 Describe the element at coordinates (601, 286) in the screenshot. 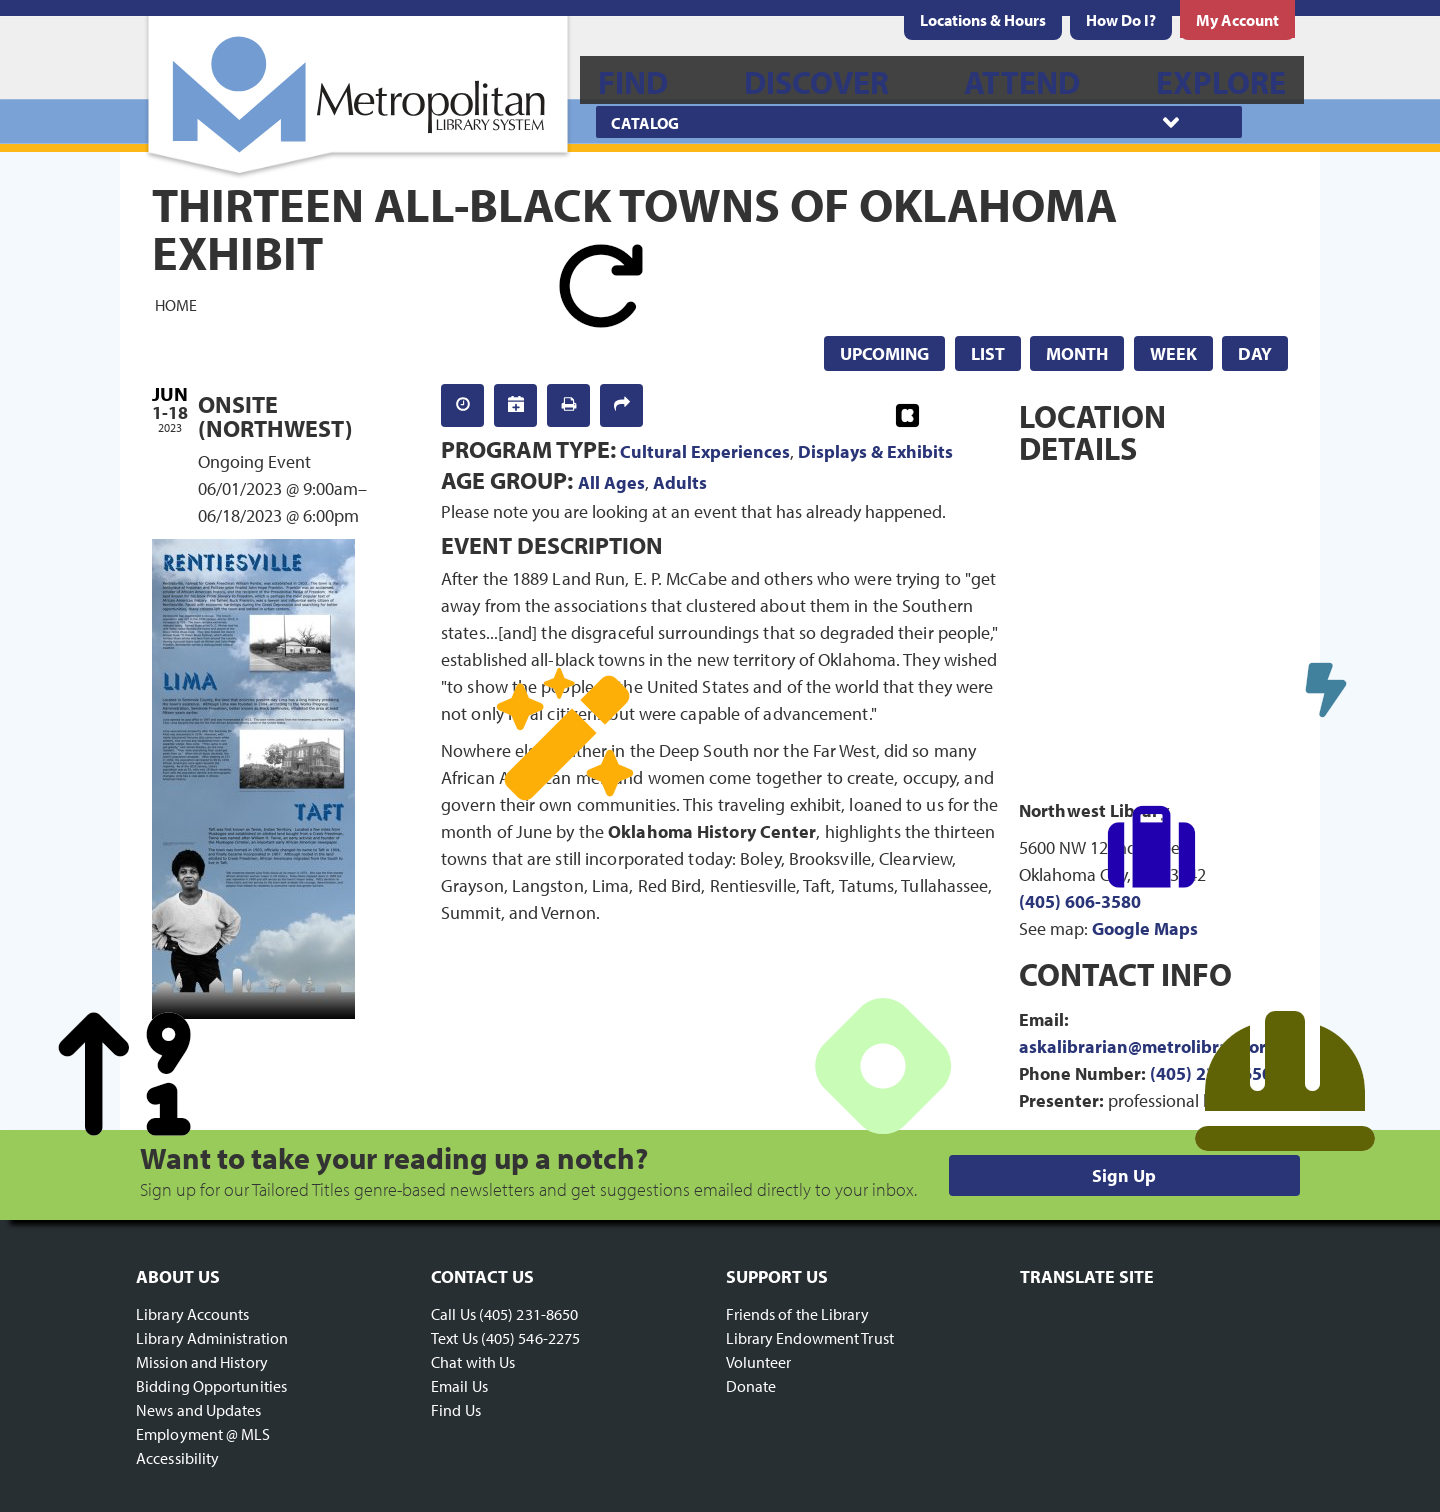

I see `refresh or reload the current page` at that location.